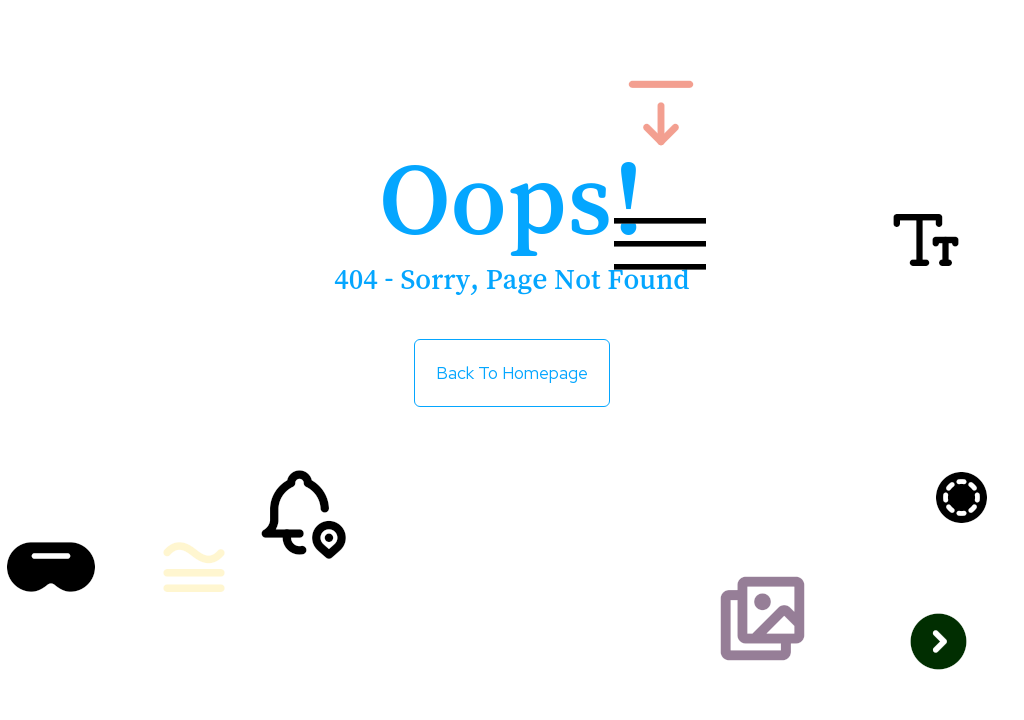 This screenshot has width=1024, height=720. Describe the element at coordinates (926, 240) in the screenshot. I see `adjust font size settings` at that location.